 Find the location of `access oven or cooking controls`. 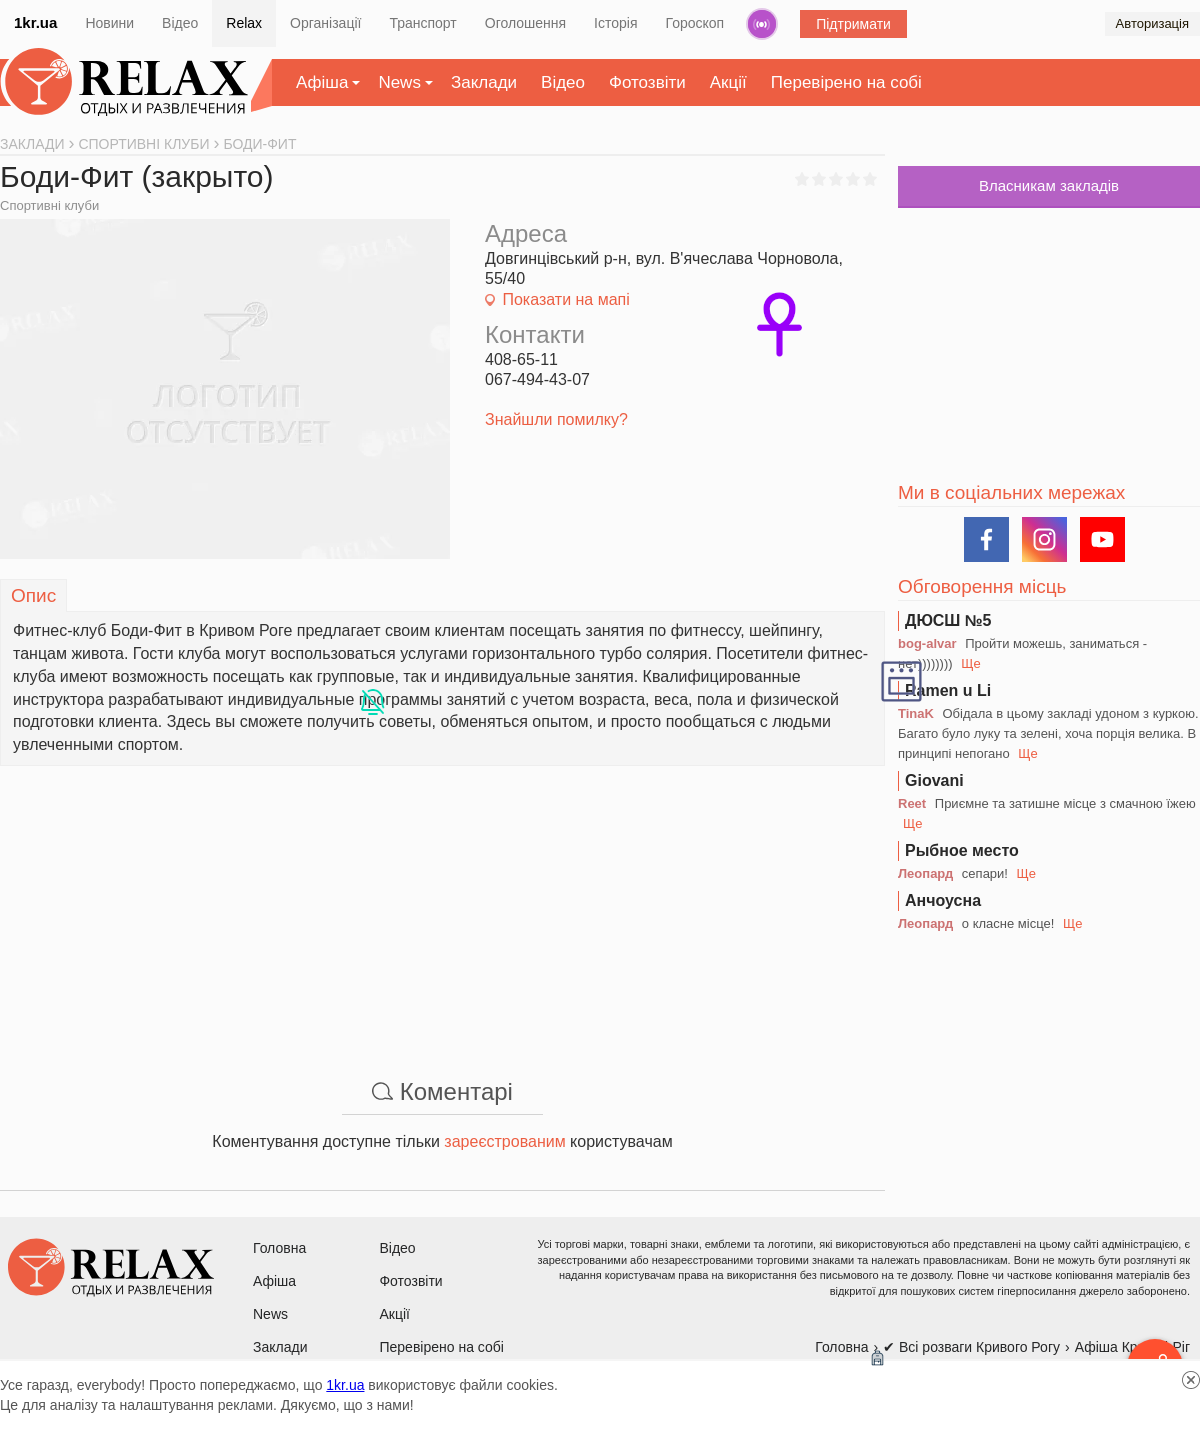

access oven or cooking controls is located at coordinates (901, 681).